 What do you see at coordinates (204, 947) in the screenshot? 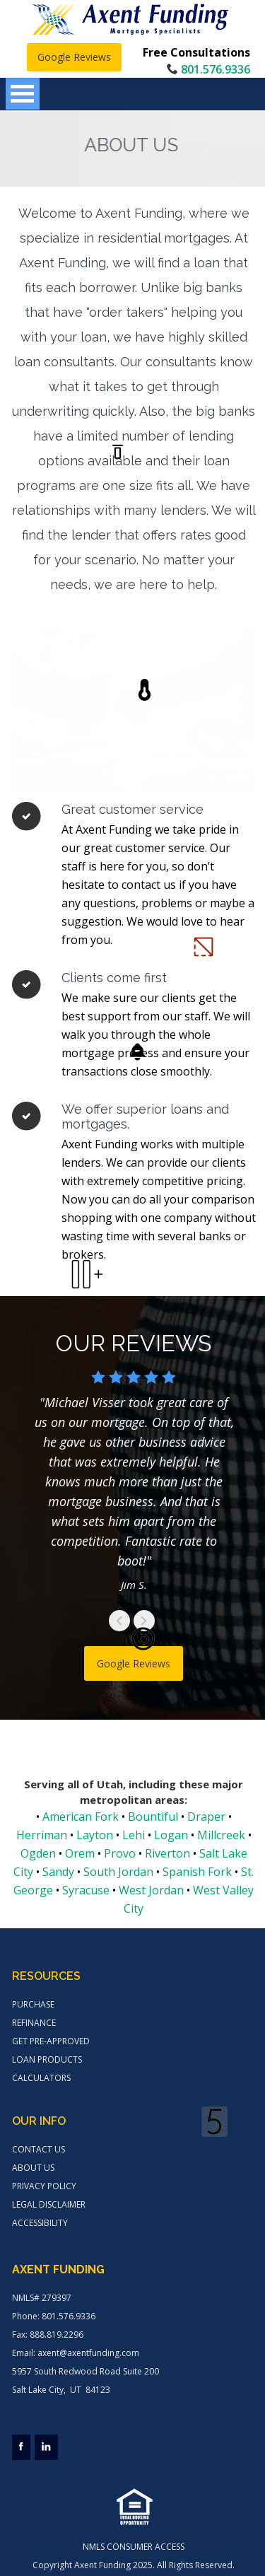
I see `invert current selection` at bounding box center [204, 947].